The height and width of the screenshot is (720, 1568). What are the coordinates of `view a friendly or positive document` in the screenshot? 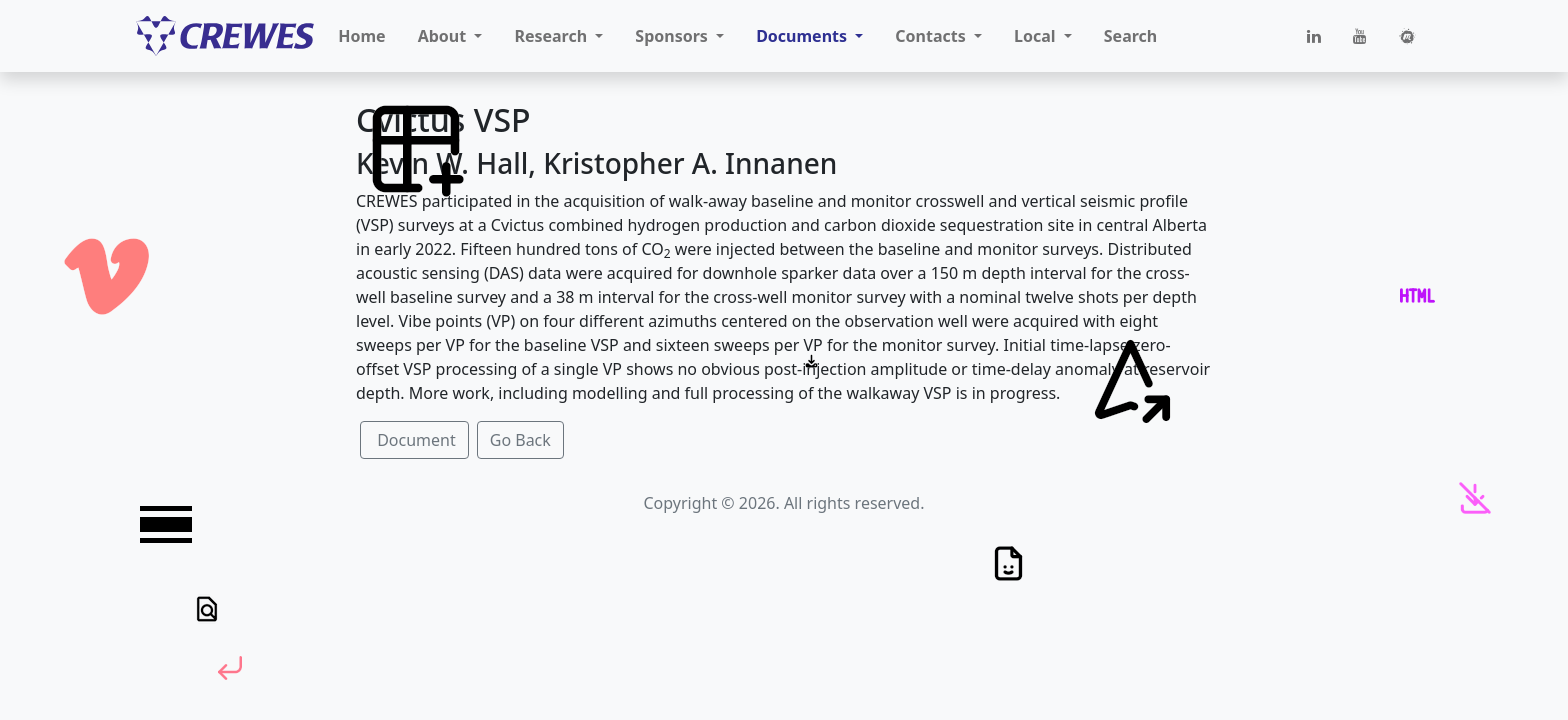 It's located at (1008, 563).